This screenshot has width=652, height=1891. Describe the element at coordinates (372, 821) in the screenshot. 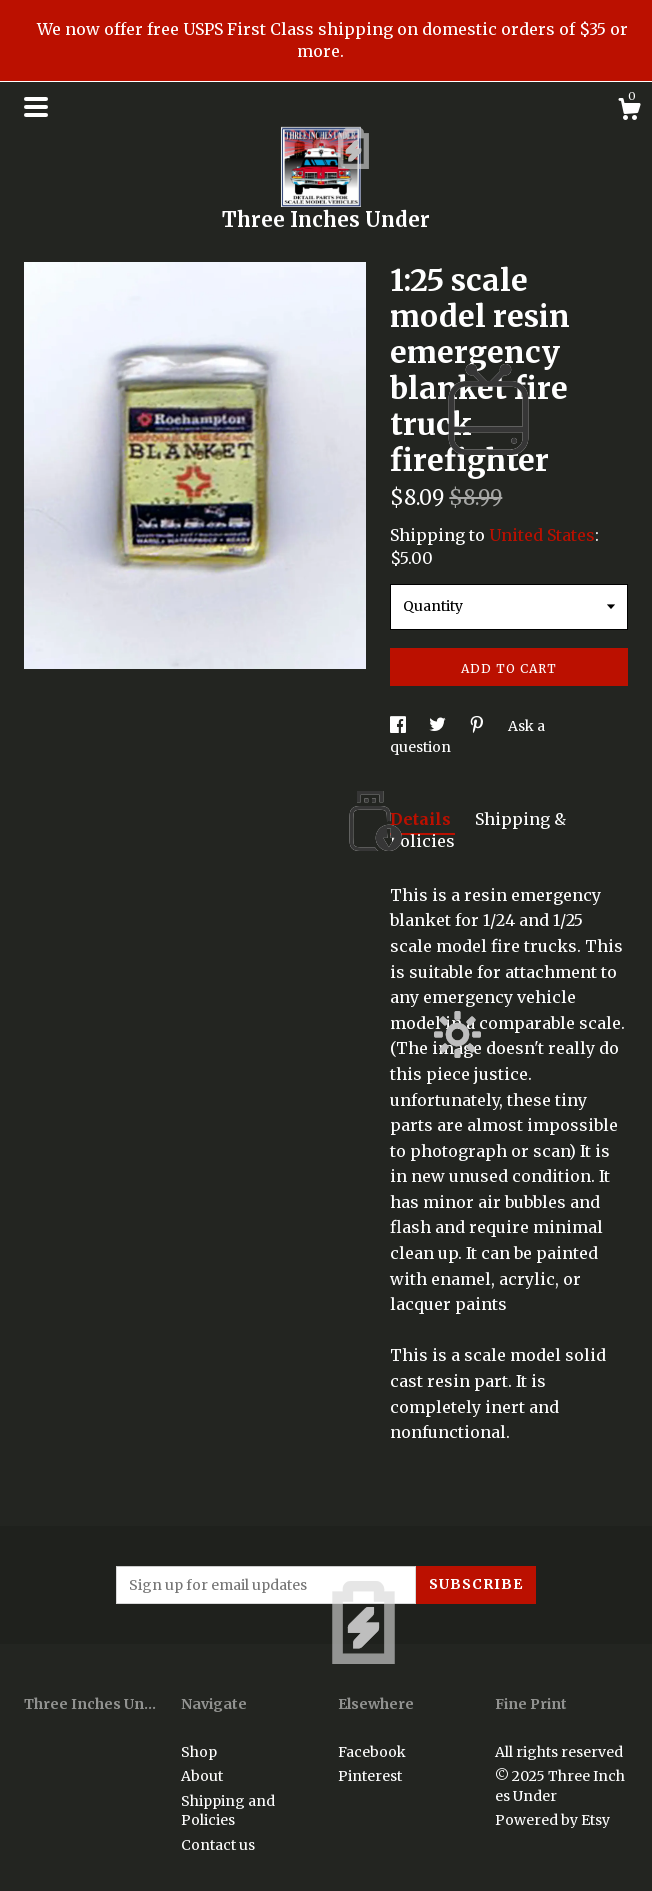

I see `create a bootable USB drive` at that location.